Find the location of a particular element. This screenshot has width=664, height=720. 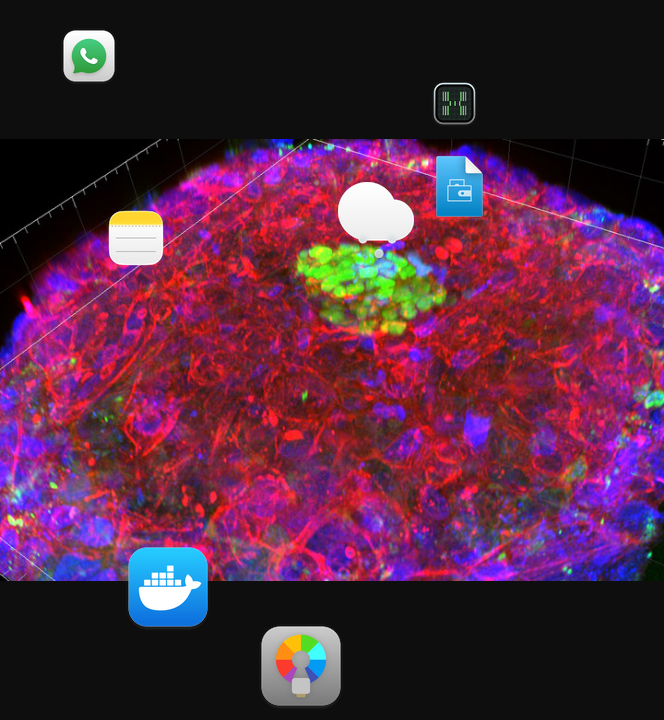

open OpenRGB lighting control application is located at coordinates (301, 666).